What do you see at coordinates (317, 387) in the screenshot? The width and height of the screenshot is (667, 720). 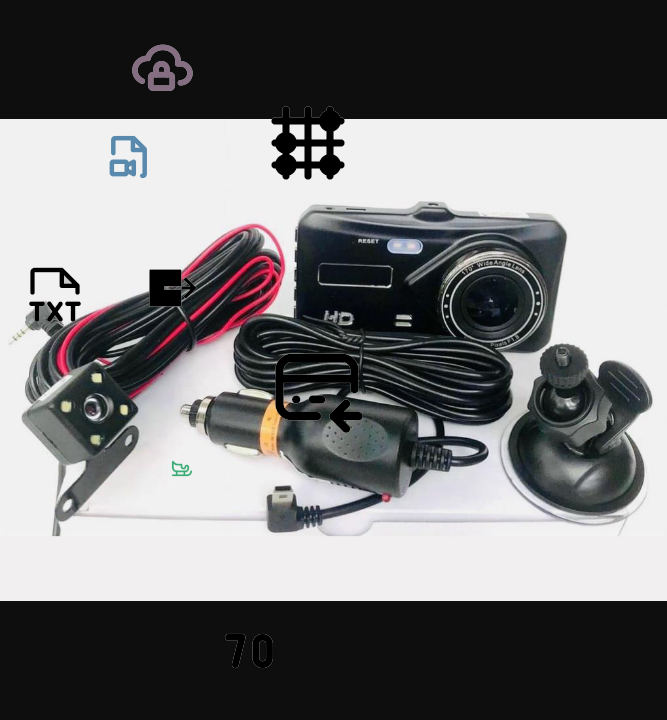 I see `request a refund to your card` at bounding box center [317, 387].